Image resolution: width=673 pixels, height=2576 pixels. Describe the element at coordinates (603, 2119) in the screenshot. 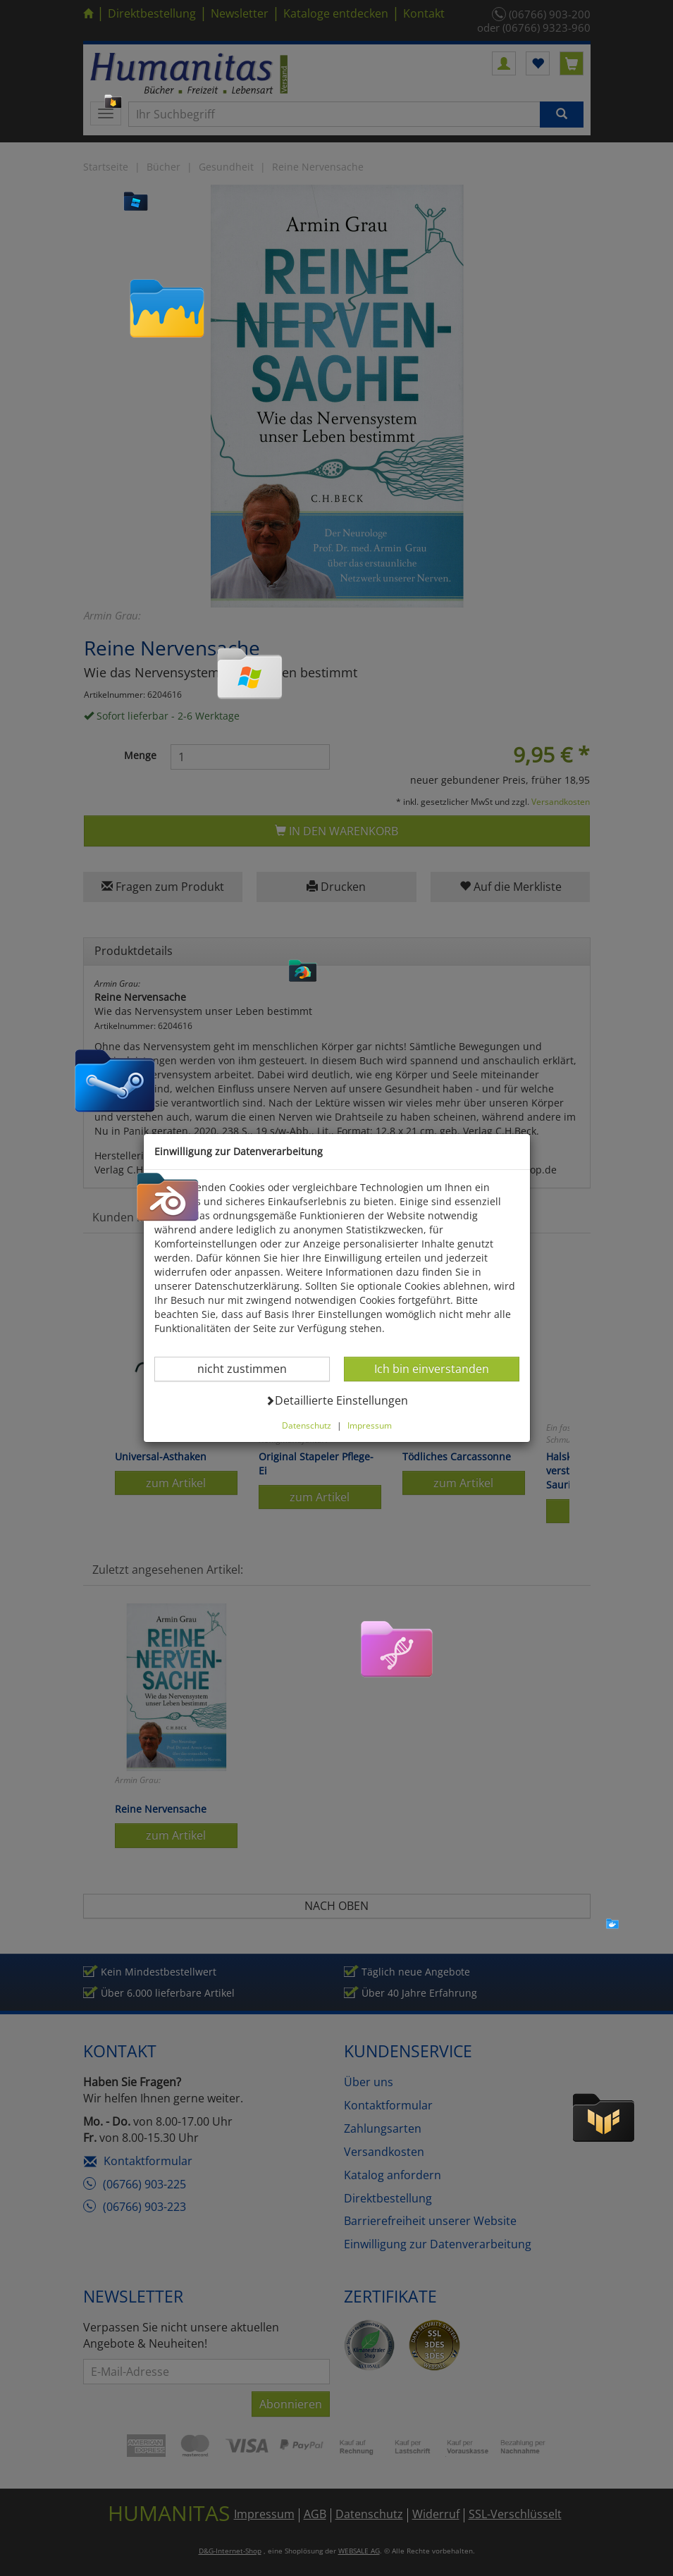

I see `folder for ASUS TUF gaming files or applications` at that location.